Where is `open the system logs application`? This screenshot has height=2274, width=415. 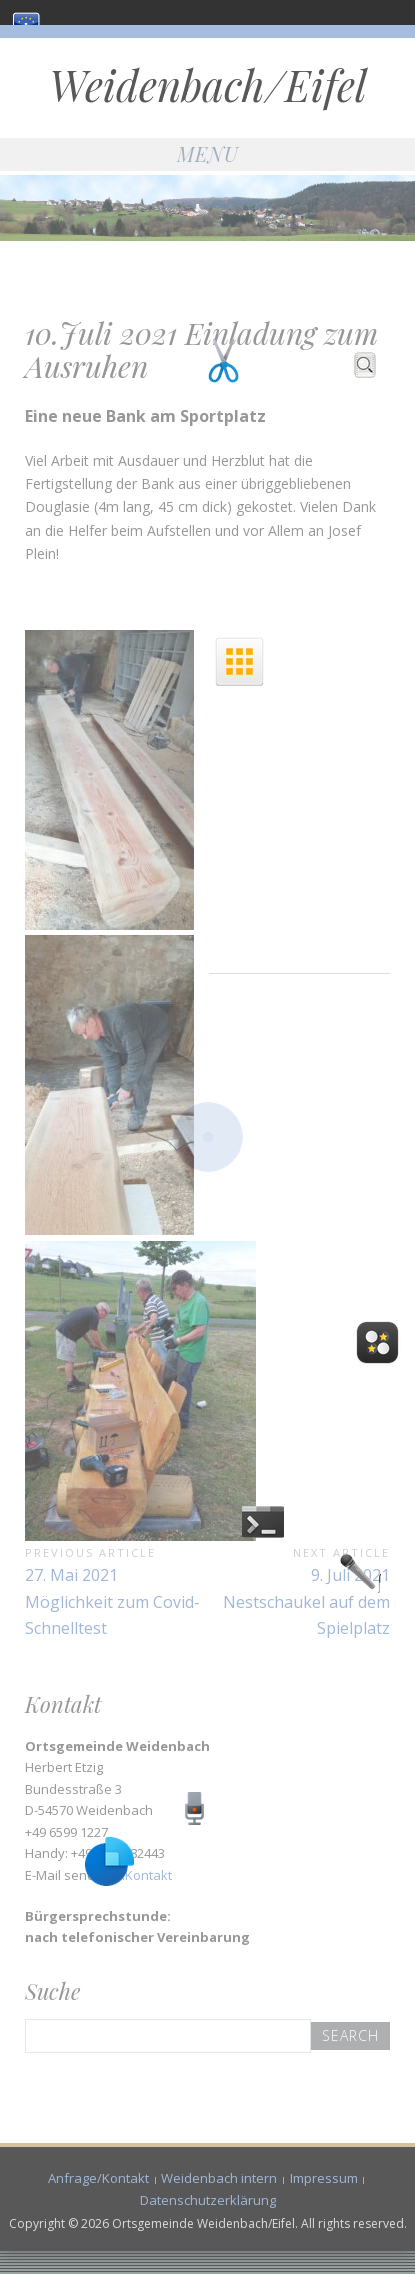
open the system logs application is located at coordinates (365, 365).